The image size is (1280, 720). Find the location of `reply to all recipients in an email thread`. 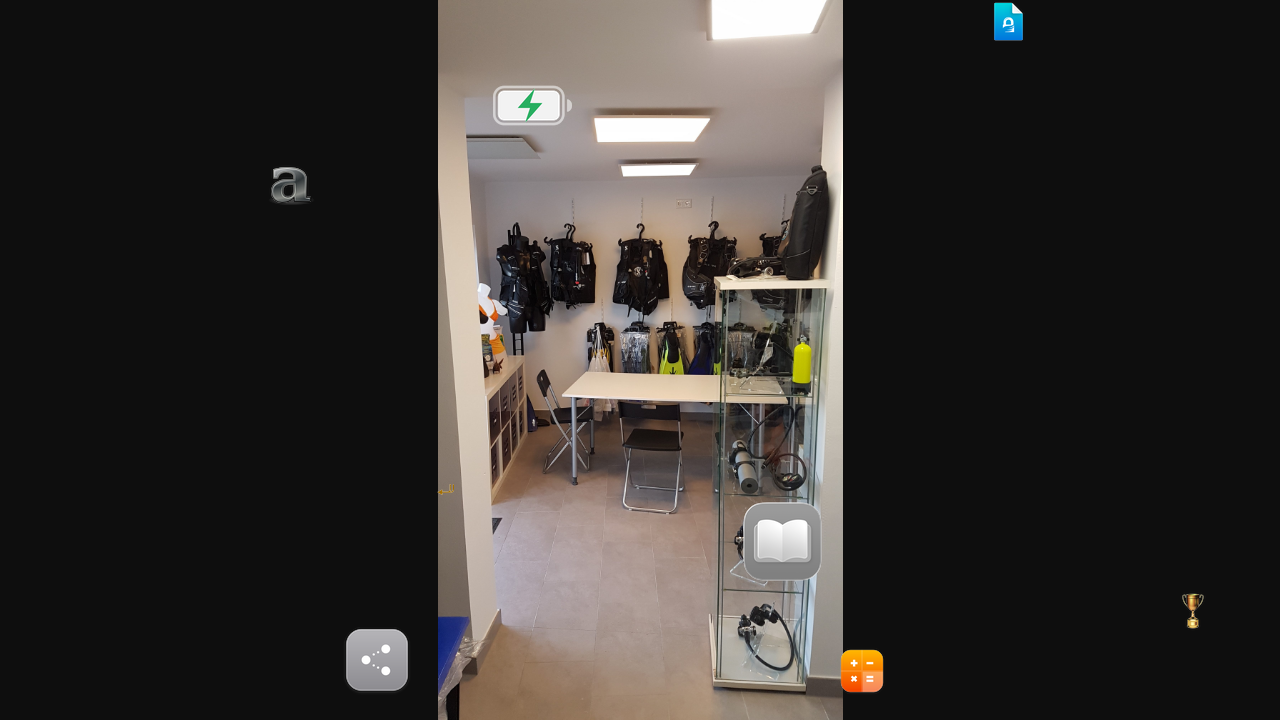

reply to all recipients in an email thread is located at coordinates (445, 488).